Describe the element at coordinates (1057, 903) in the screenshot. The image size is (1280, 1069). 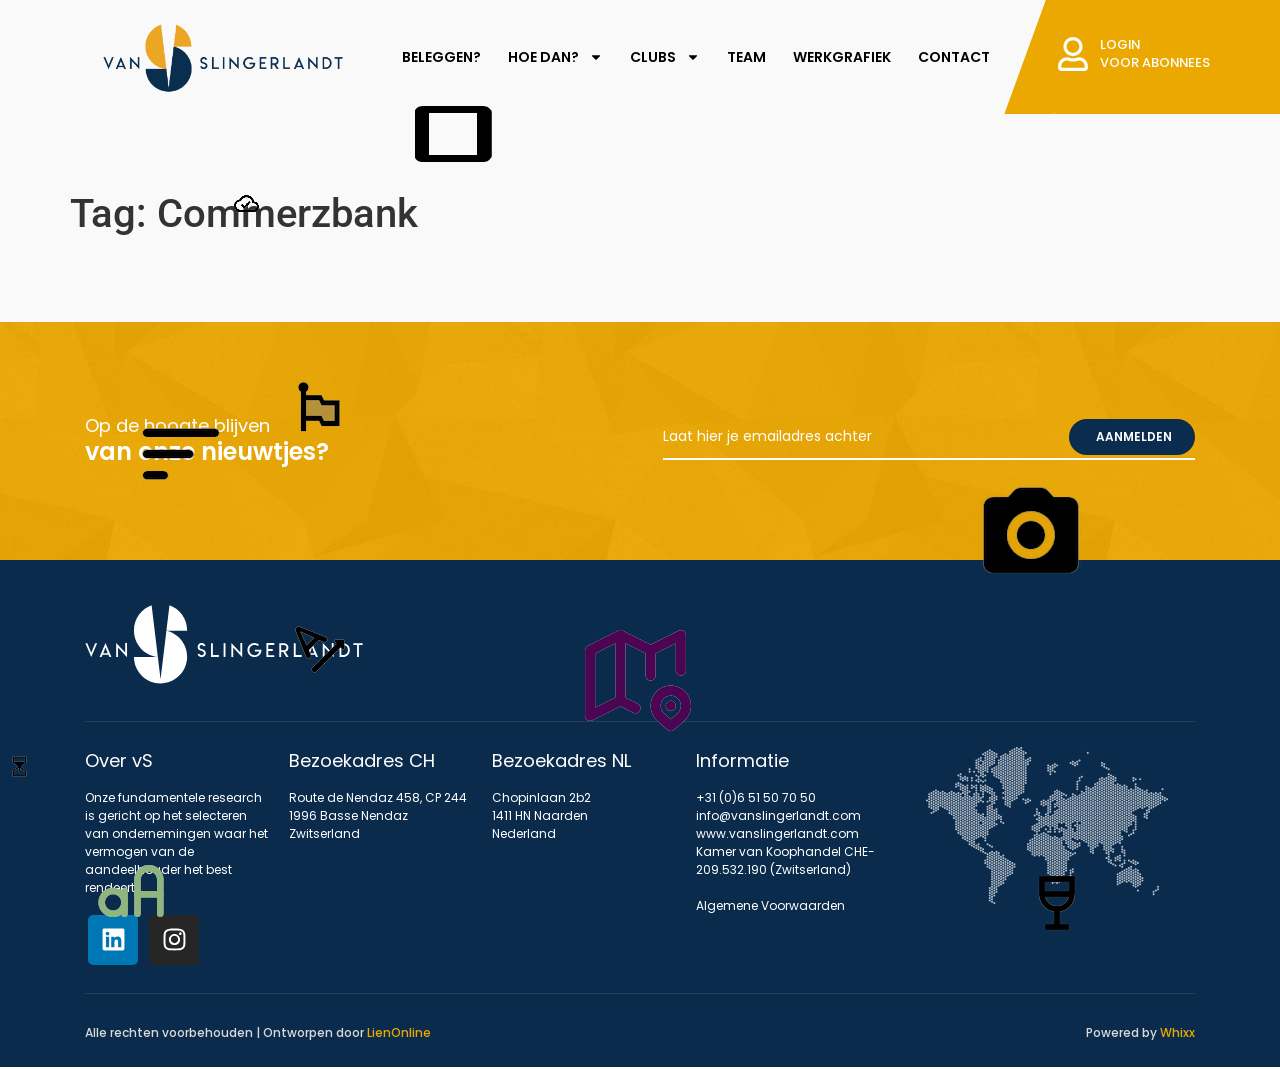
I see `find nearby wine bars or restaurants` at that location.